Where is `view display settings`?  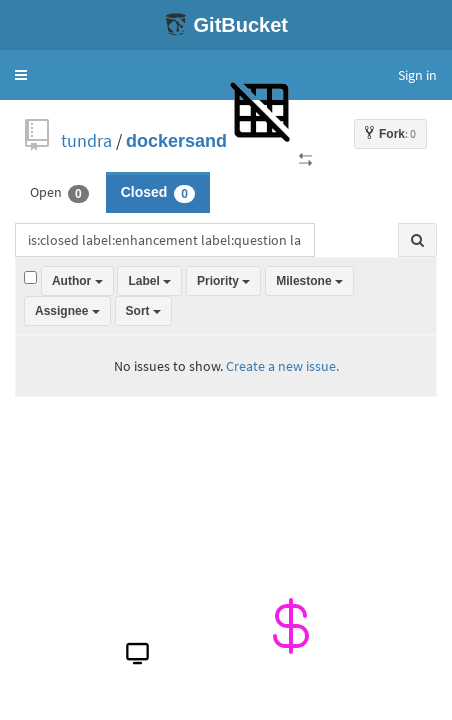
view display settings is located at coordinates (137, 652).